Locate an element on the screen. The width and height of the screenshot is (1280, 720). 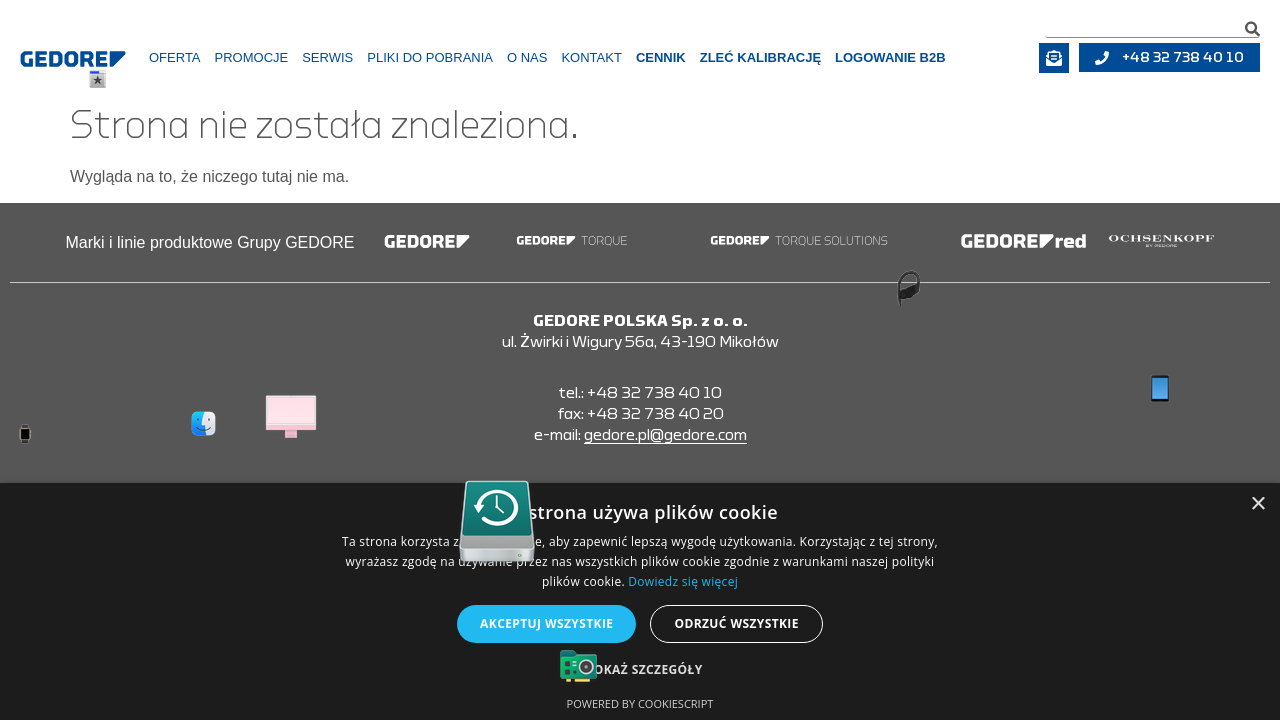
iPad mini device connected via cellular is located at coordinates (1160, 386).